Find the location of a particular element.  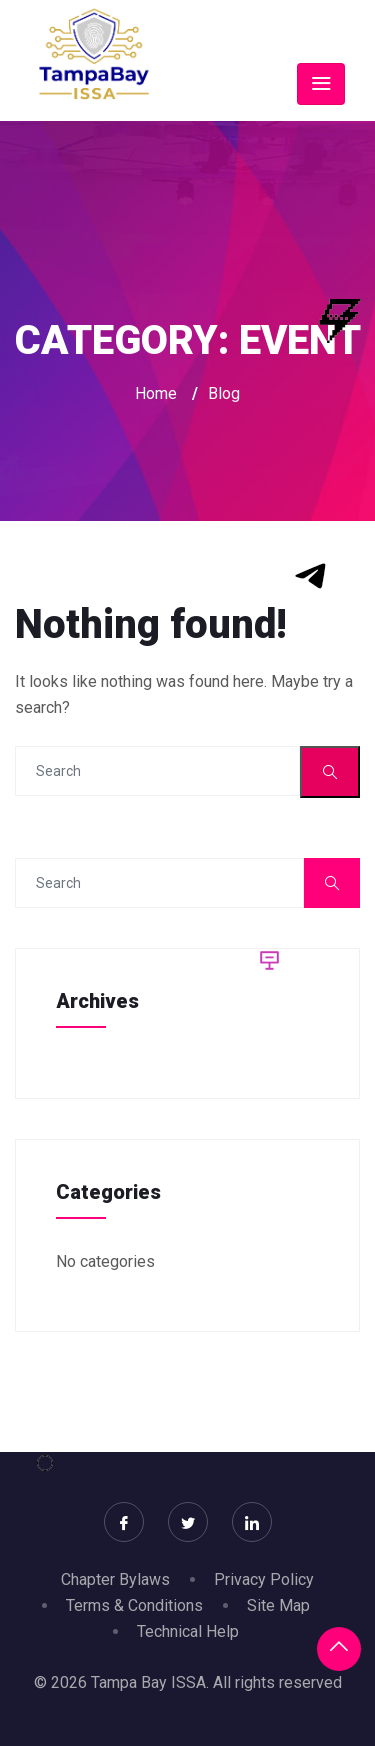

open telegram messaging app is located at coordinates (312, 574).